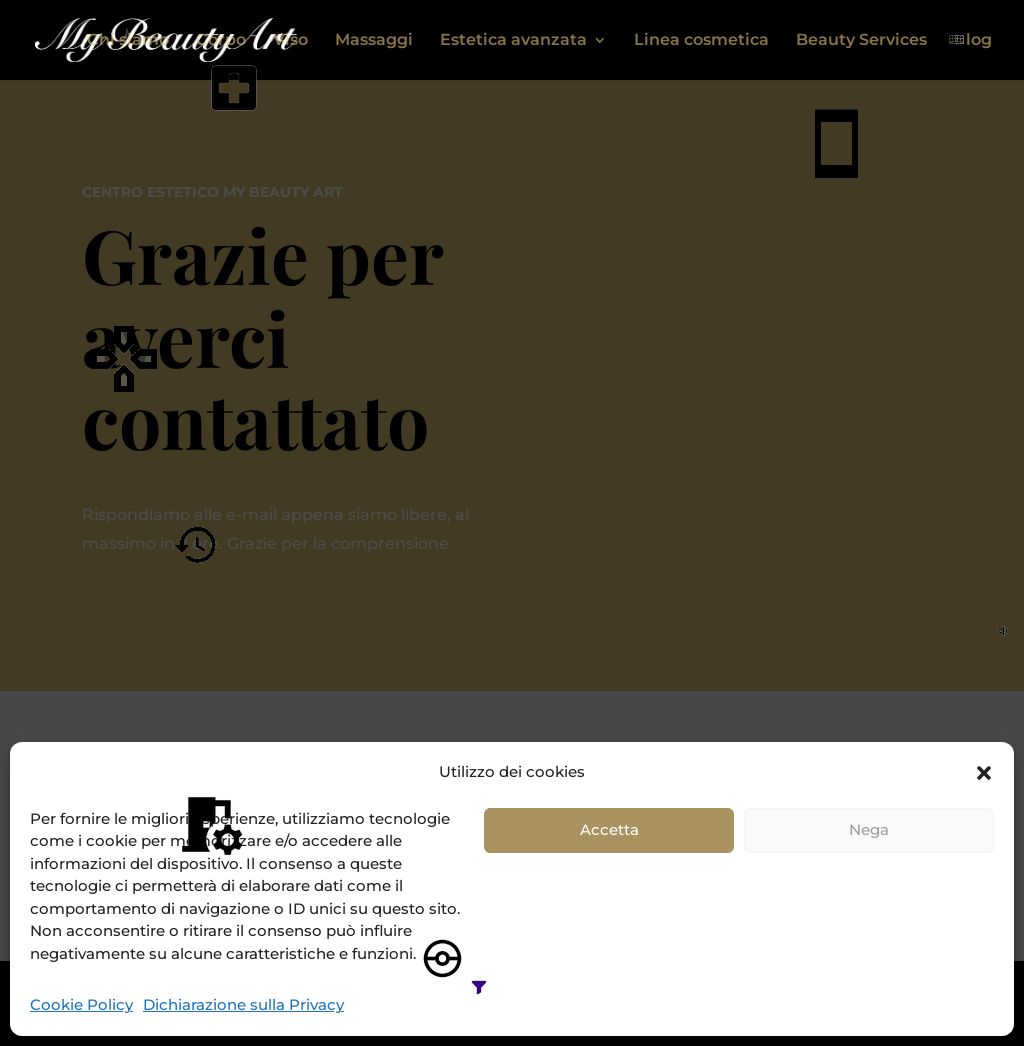 The height and width of the screenshot is (1046, 1024). I want to click on adjust room or space settings, so click(209, 824).